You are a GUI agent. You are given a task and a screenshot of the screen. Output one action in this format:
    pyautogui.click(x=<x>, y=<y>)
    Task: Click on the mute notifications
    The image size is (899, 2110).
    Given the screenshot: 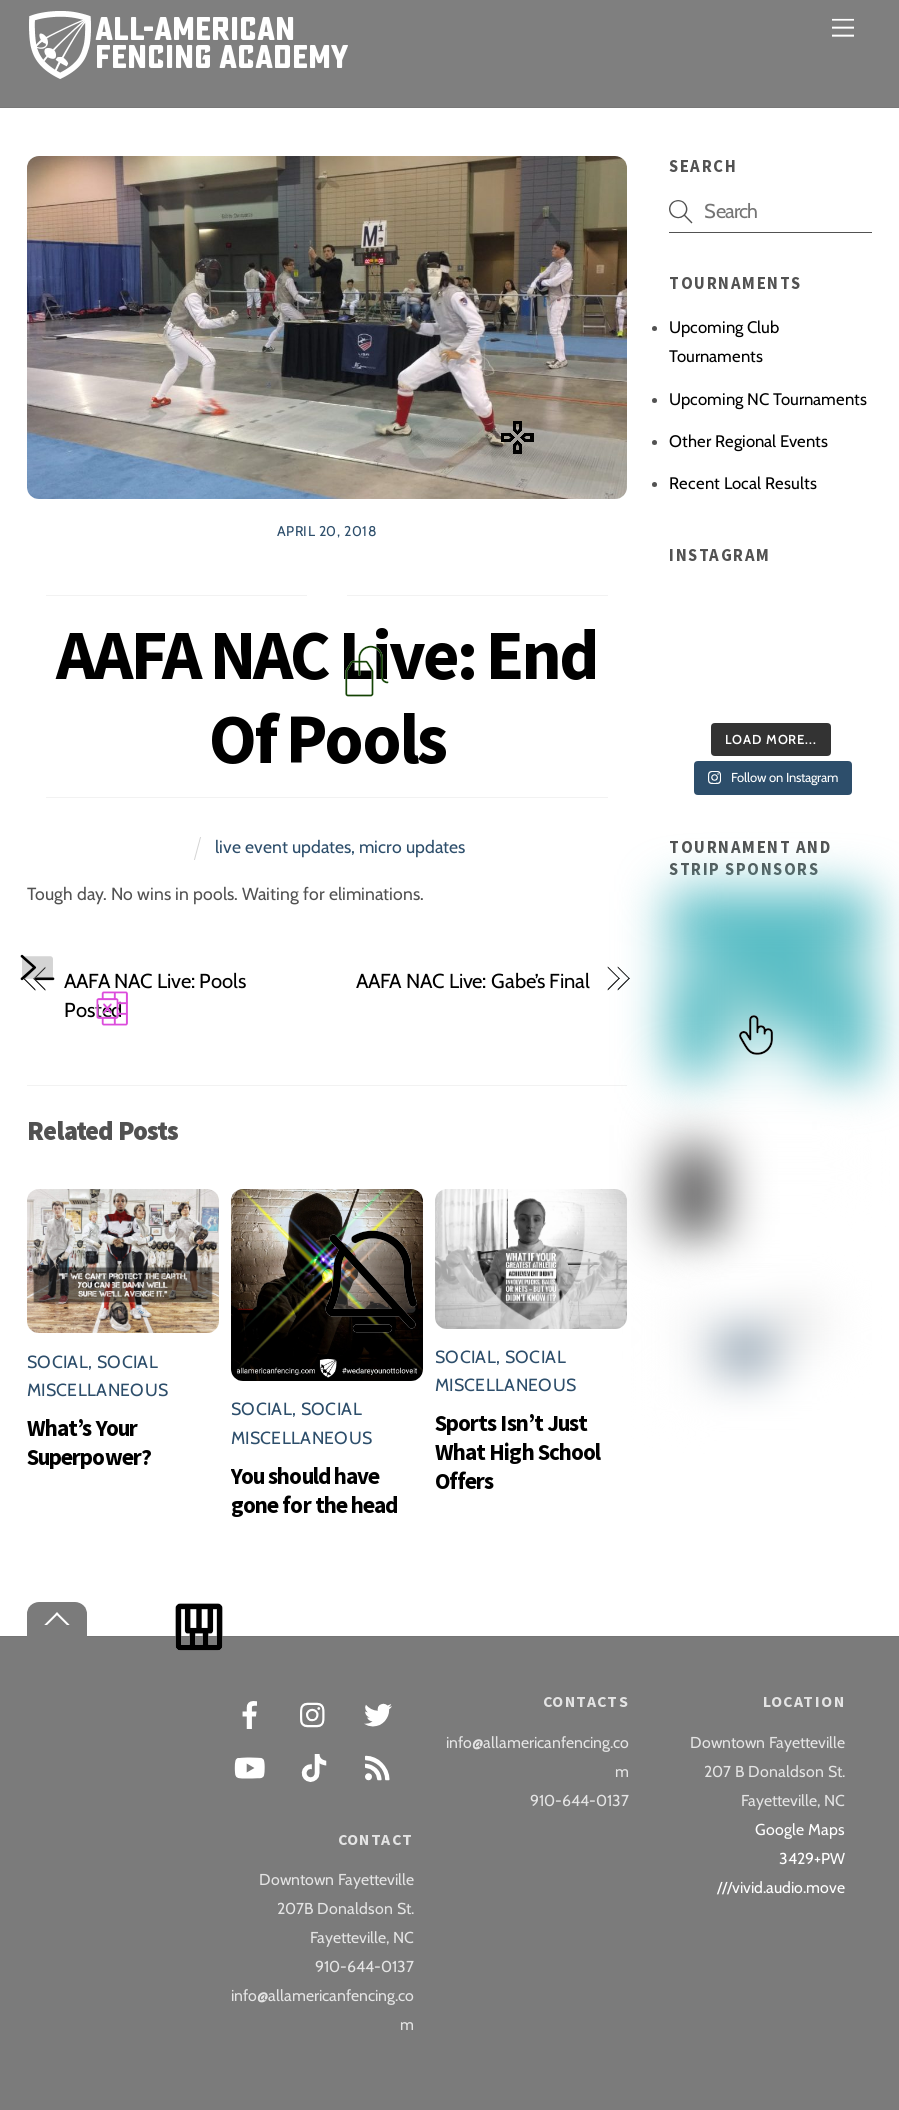 What is the action you would take?
    pyautogui.click(x=372, y=1281)
    